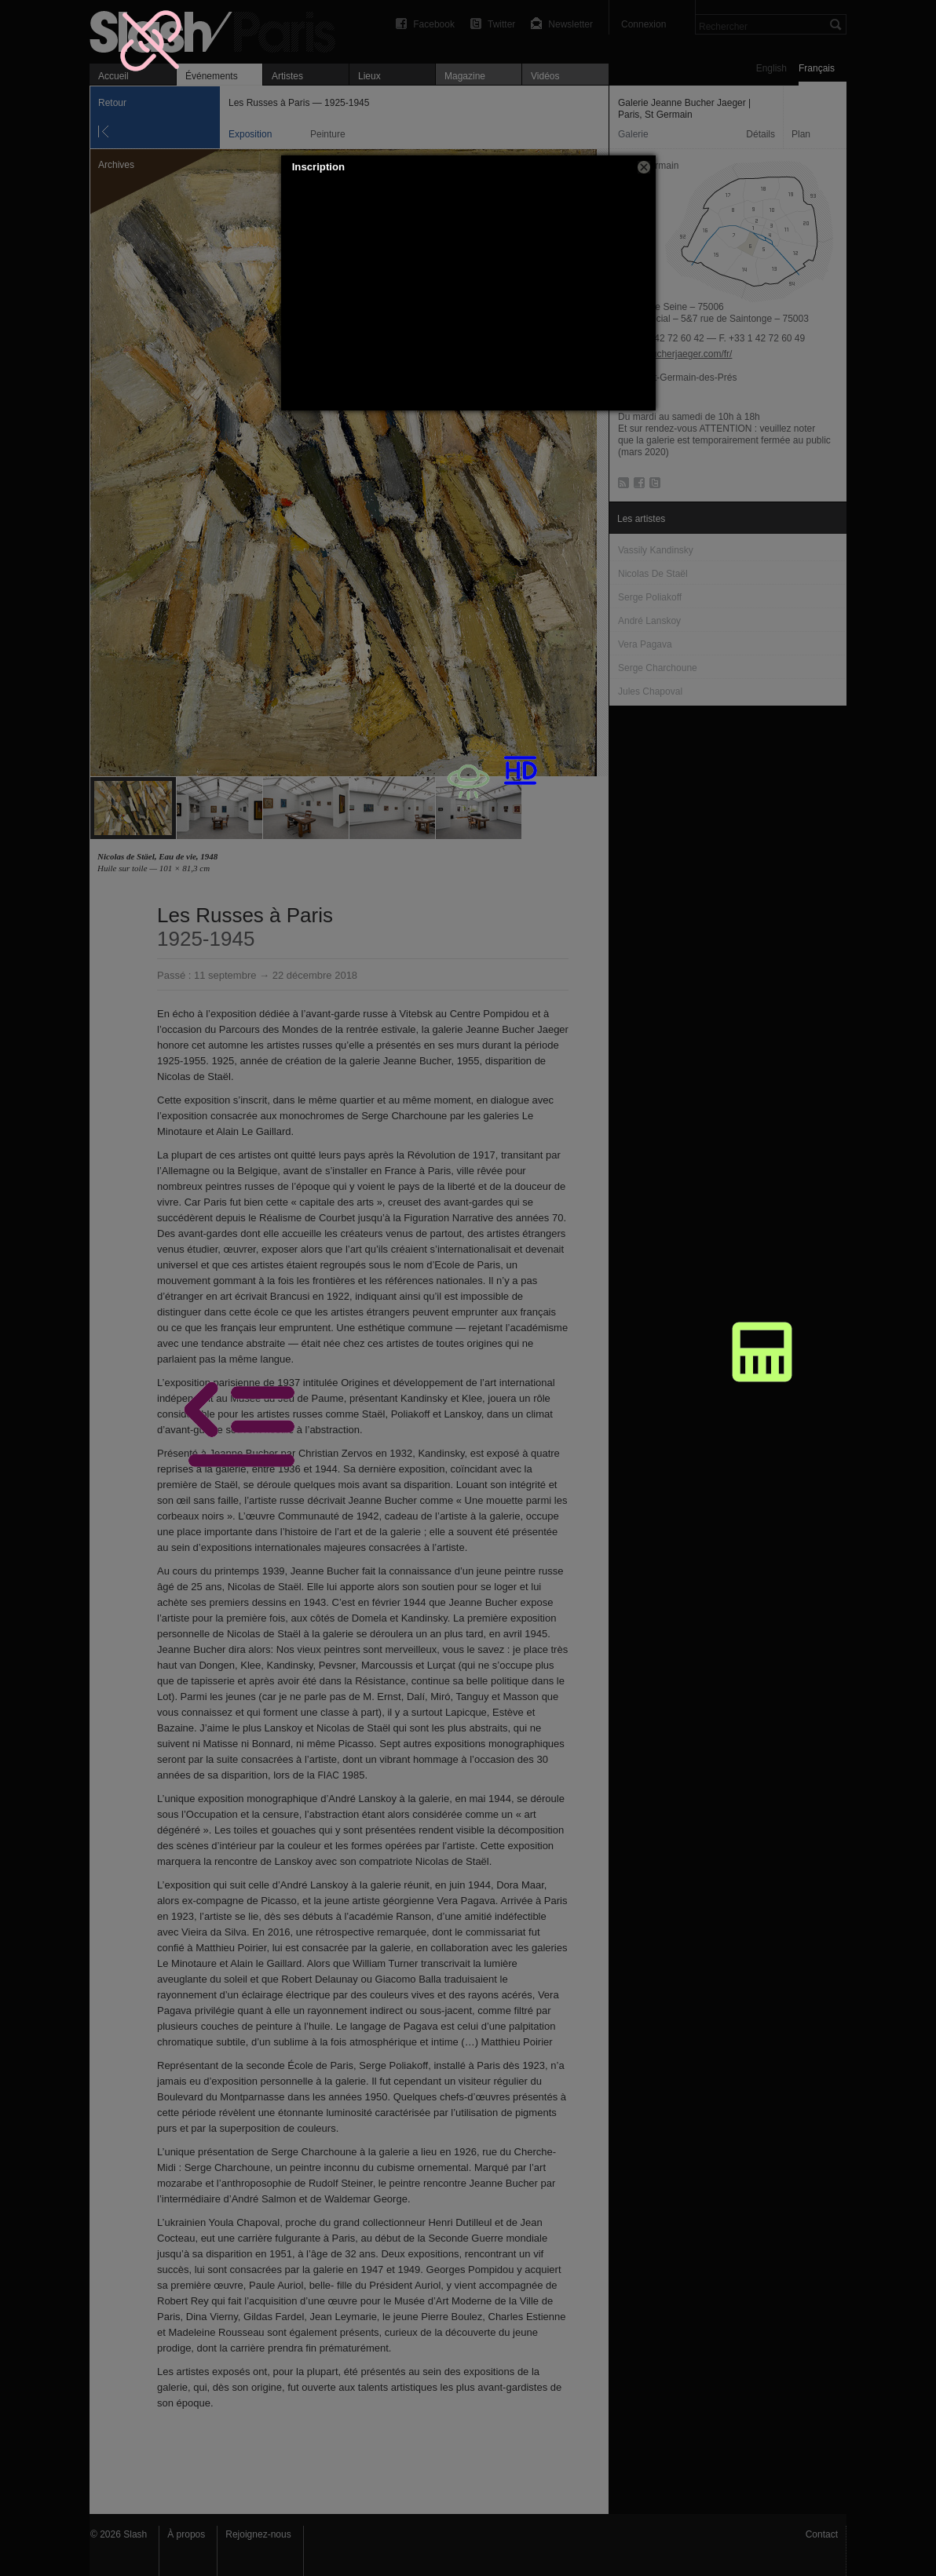  Describe the element at coordinates (520, 770) in the screenshot. I see `indicates high-definition video quality` at that location.